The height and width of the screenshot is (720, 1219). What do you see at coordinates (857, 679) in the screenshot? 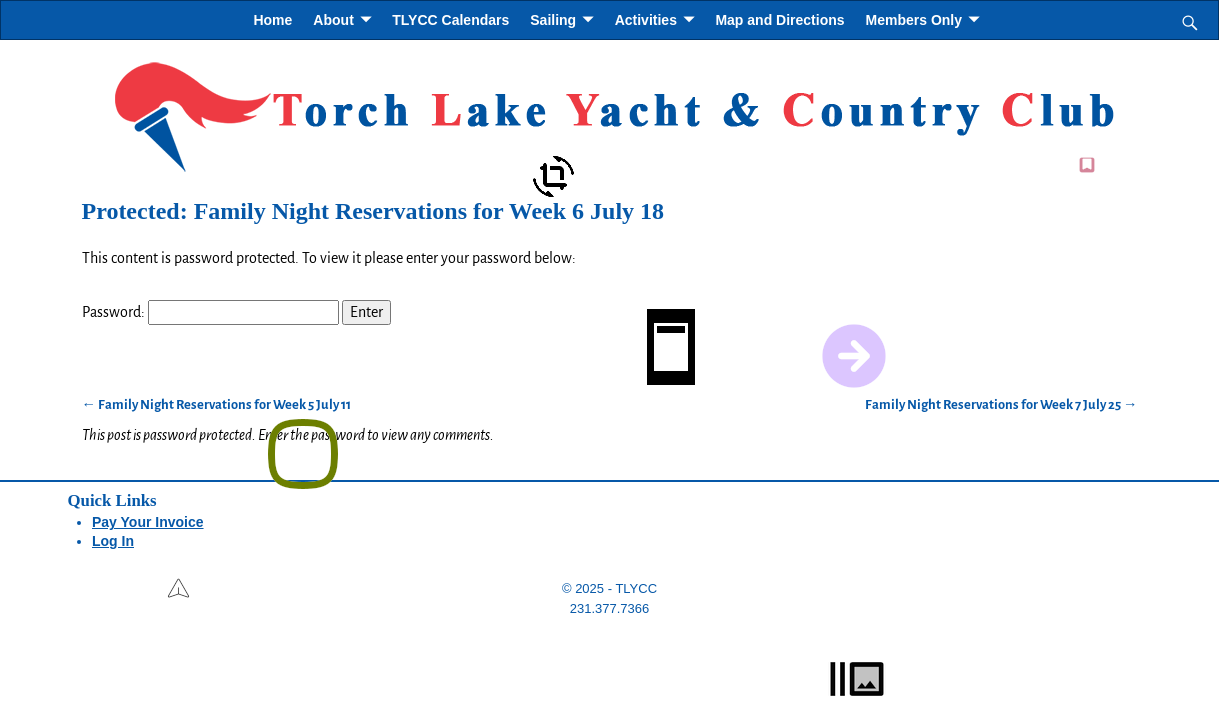
I see `enable burst mode for rapid photo capture` at bounding box center [857, 679].